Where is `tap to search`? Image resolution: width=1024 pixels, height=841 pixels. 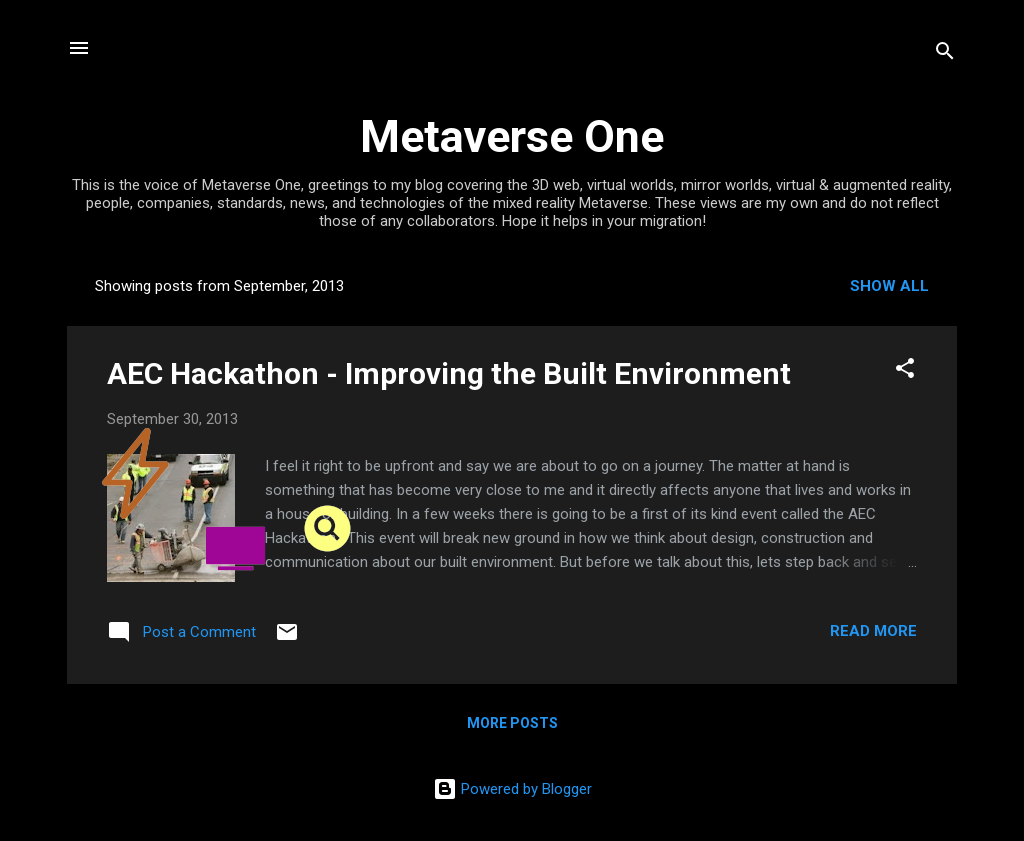
tap to search is located at coordinates (327, 528).